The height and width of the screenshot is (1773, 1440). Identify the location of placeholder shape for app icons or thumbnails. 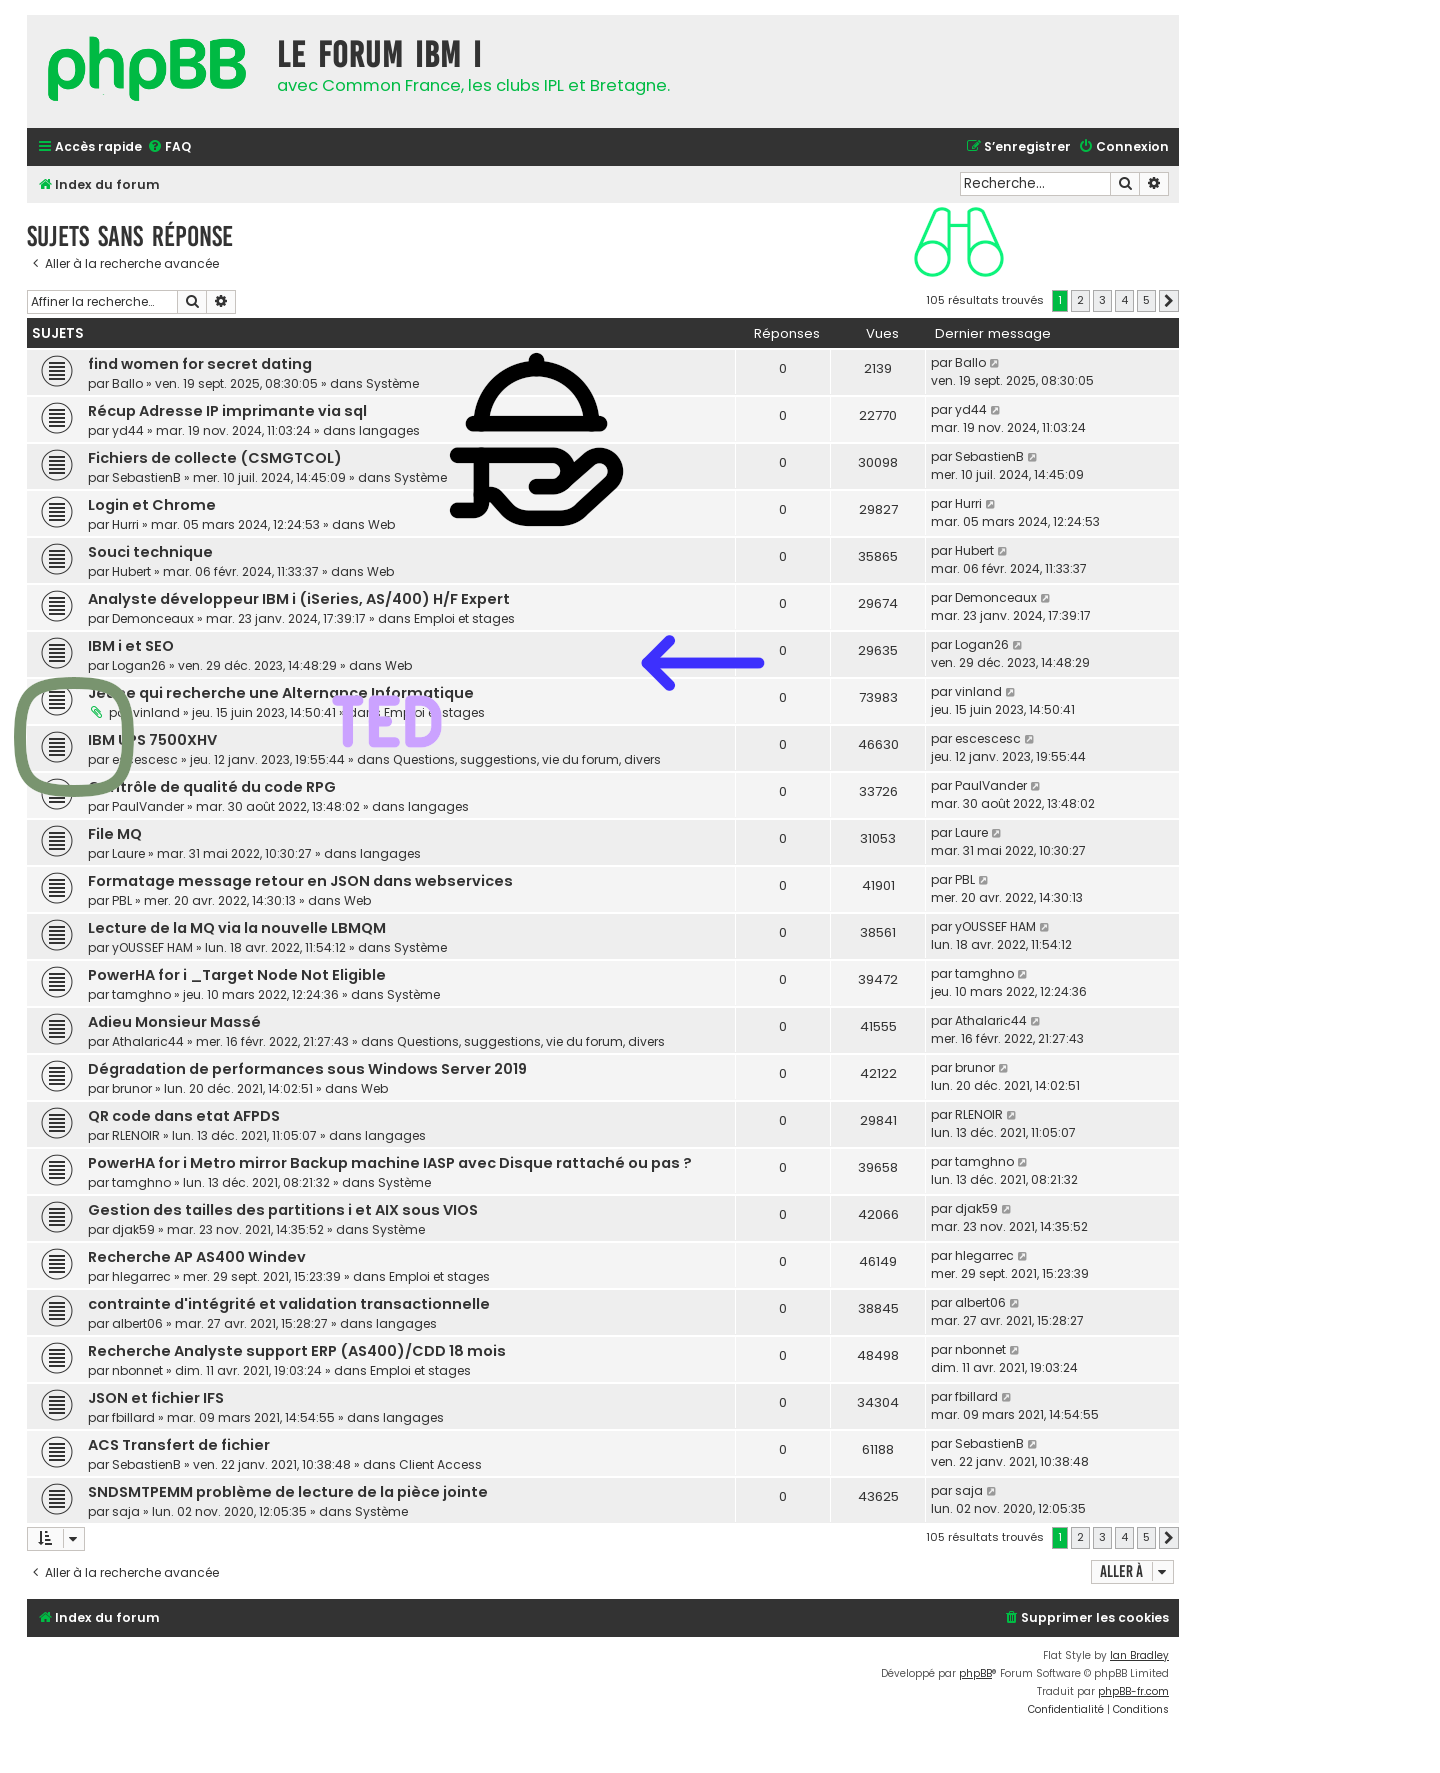
(74, 737).